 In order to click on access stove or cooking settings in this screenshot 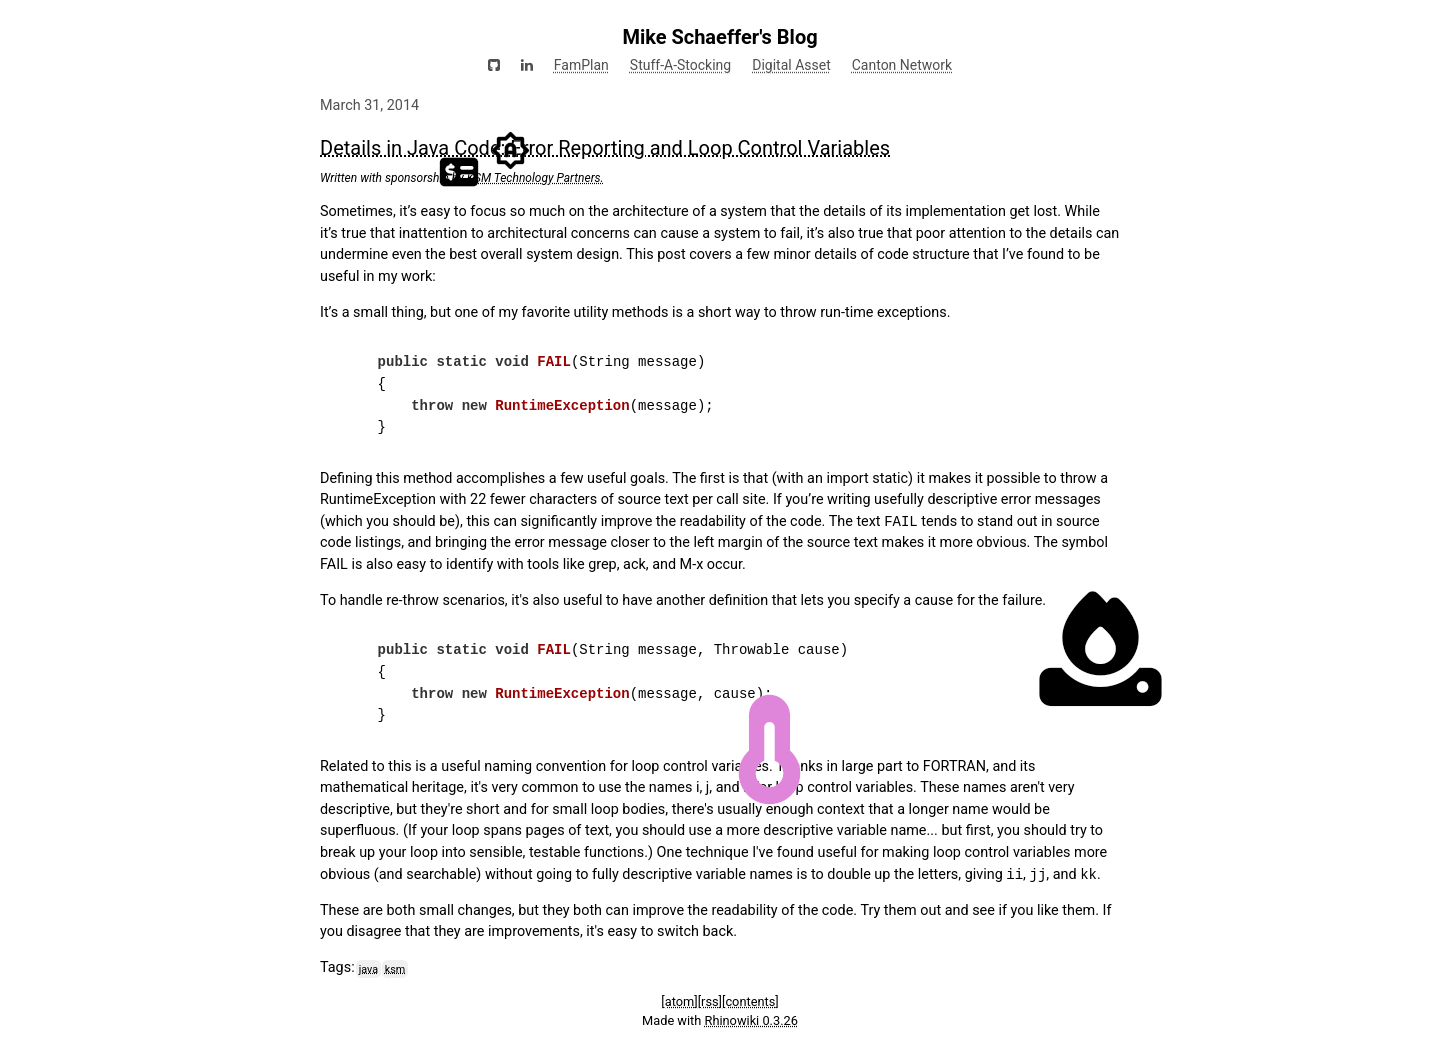, I will do `click(1100, 652)`.